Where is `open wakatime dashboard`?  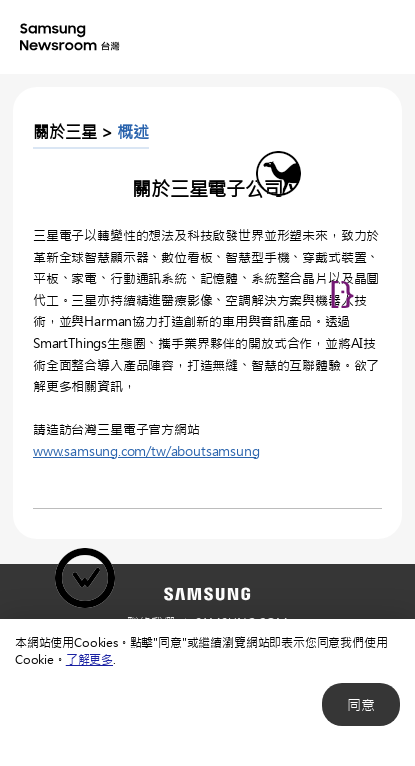
open wakatime dashboard is located at coordinates (85, 578).